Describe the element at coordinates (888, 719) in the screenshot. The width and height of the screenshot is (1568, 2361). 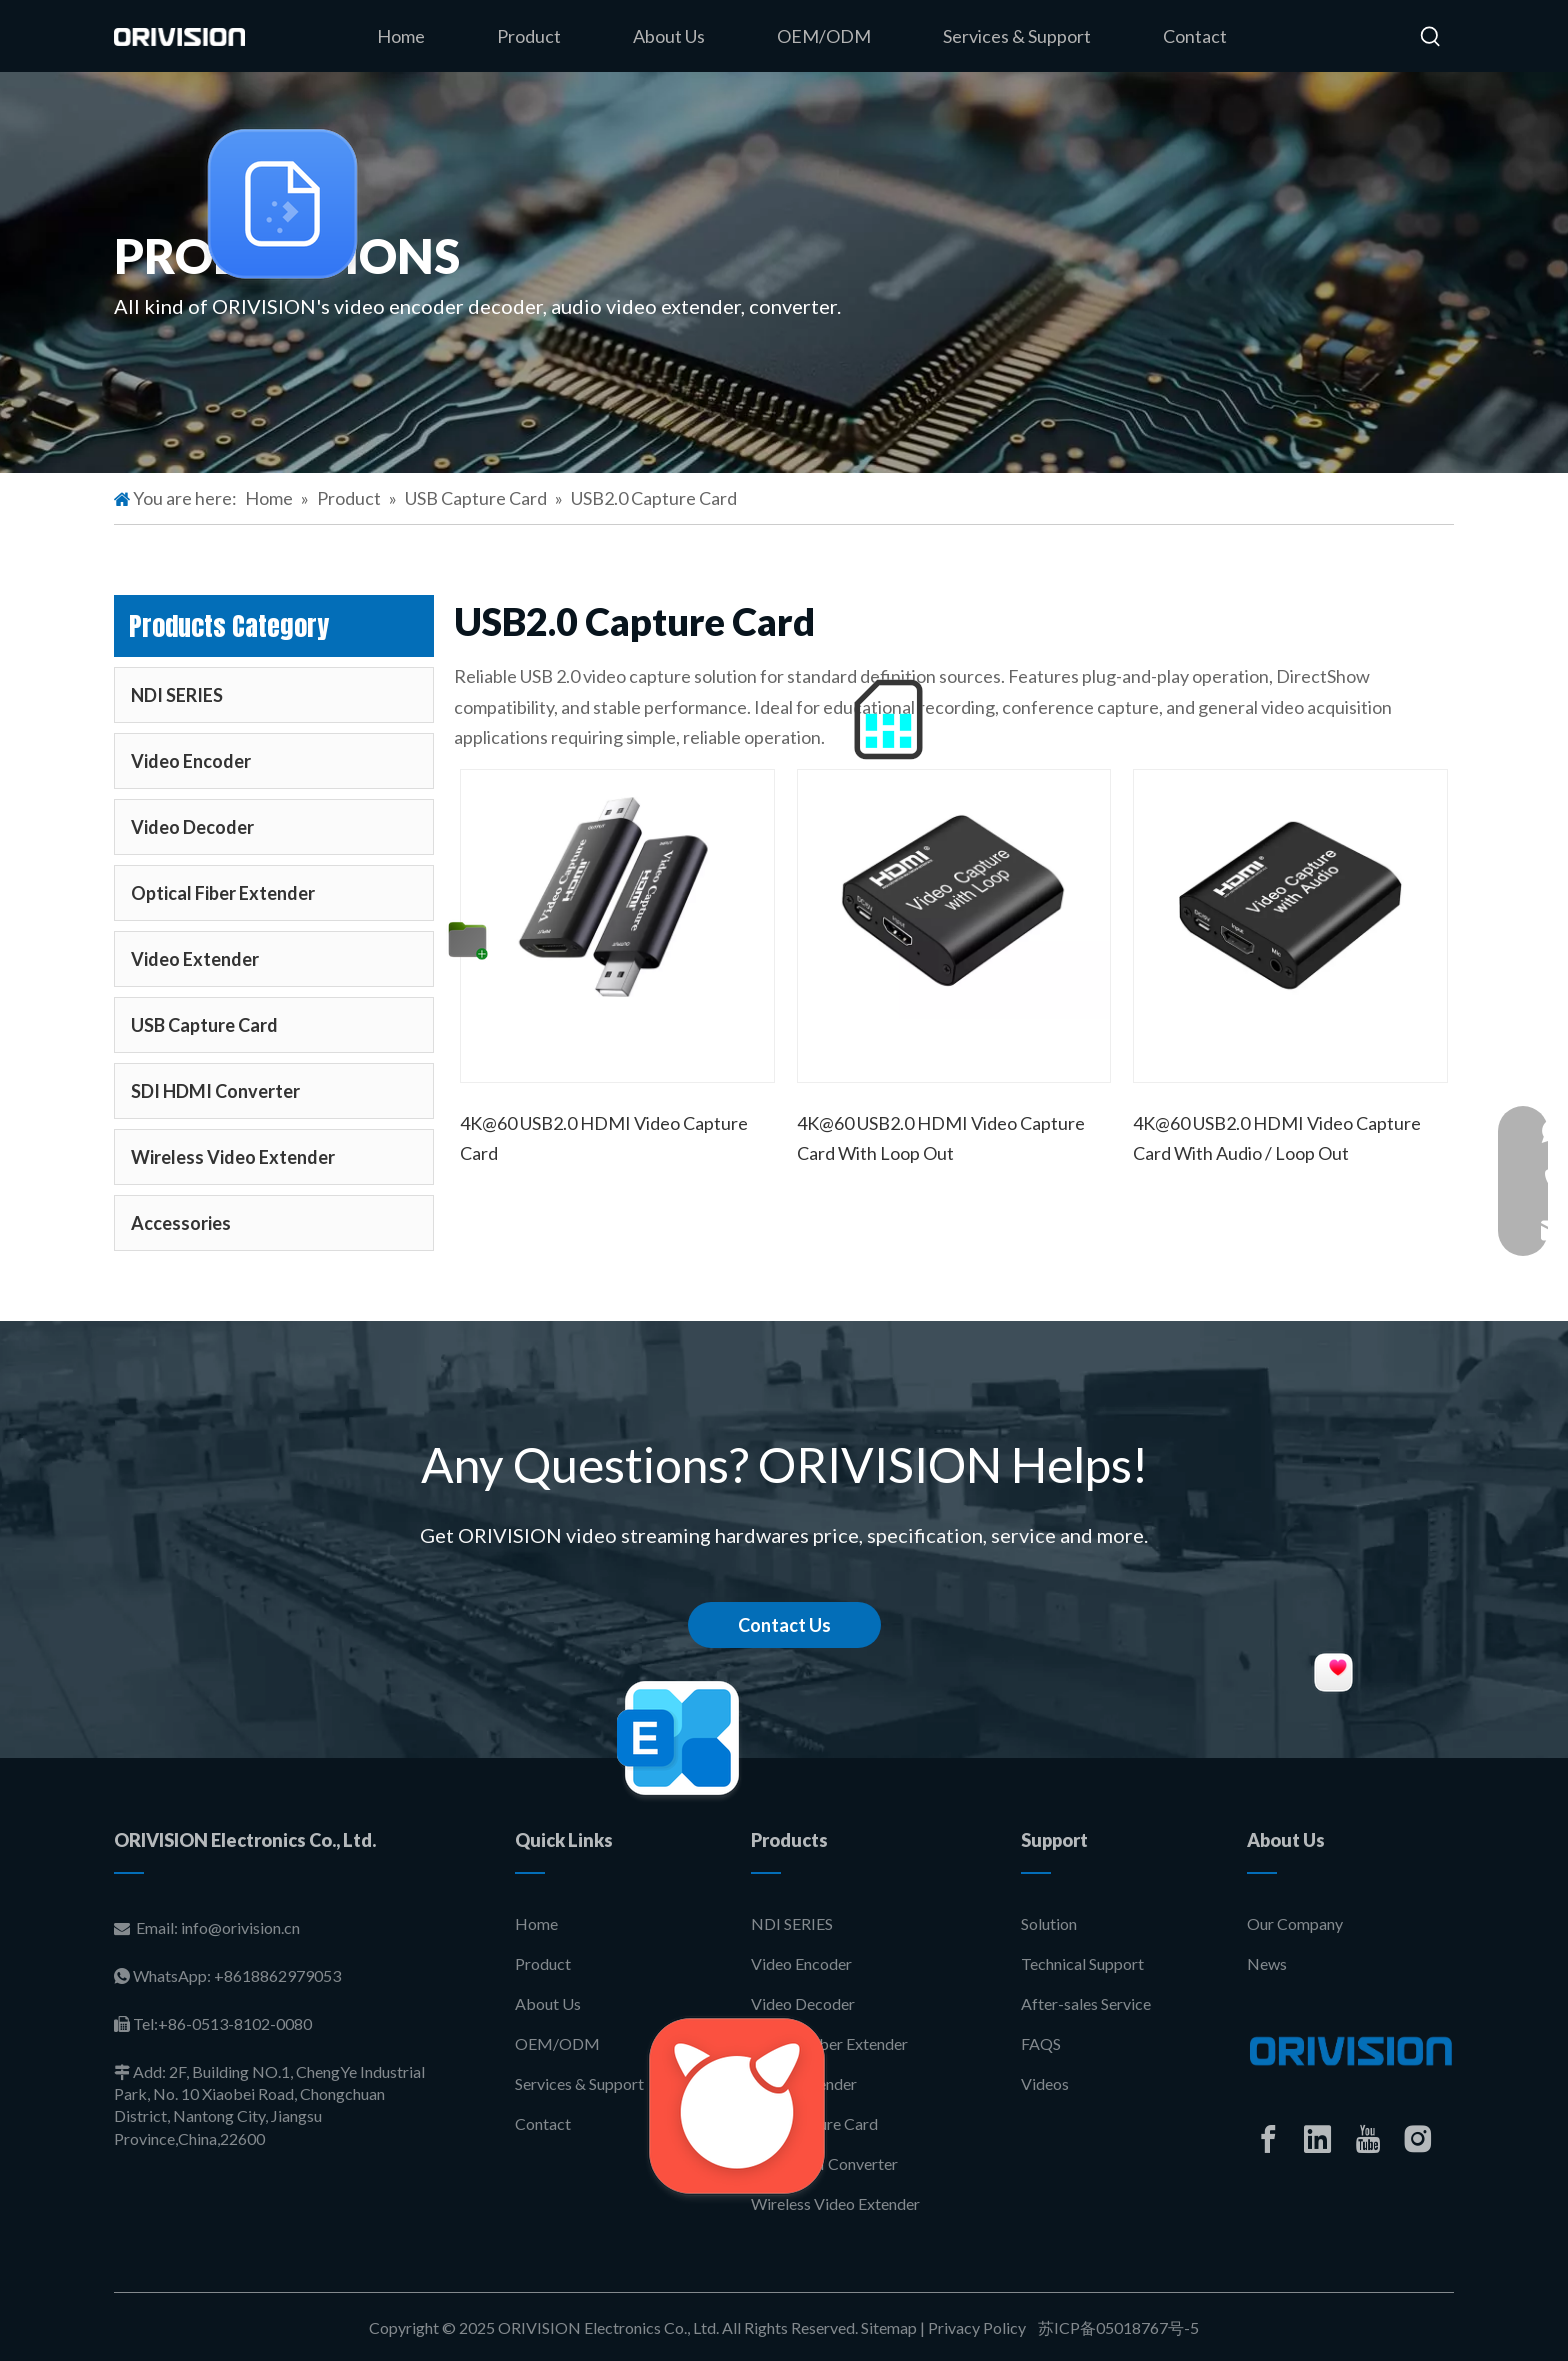
I see `view SIM card information` at that location.